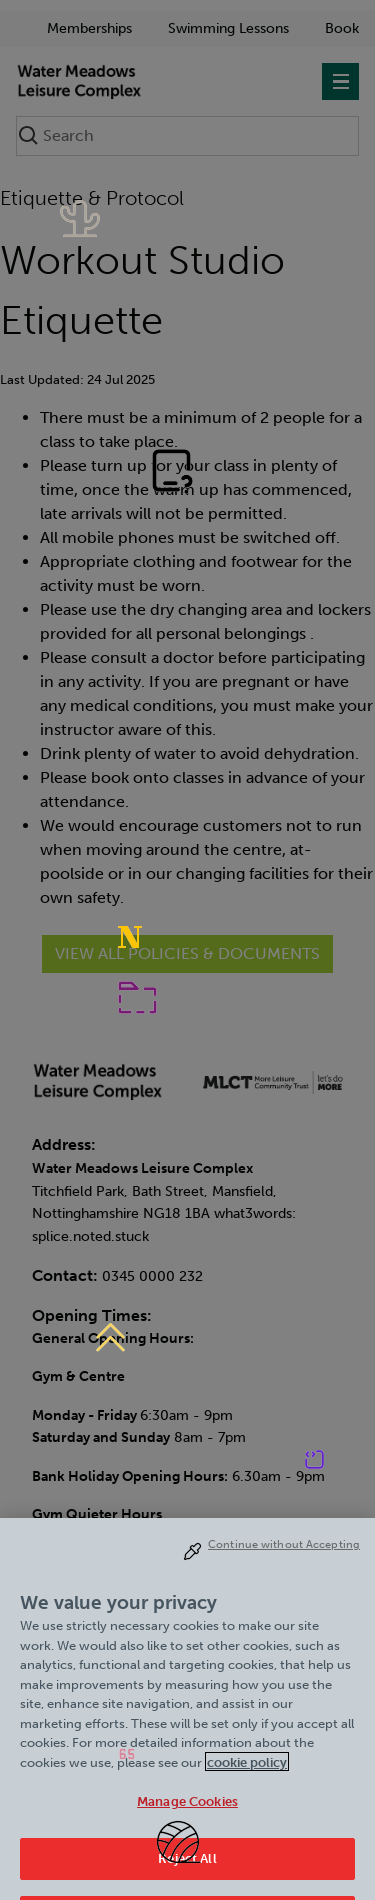 Image resolution: width=375 pixels, height=1900 pixels. What do you see at coordinates (137, 997) in the screenshot?
I see `create a new folder` at bounding box center [137, 997].